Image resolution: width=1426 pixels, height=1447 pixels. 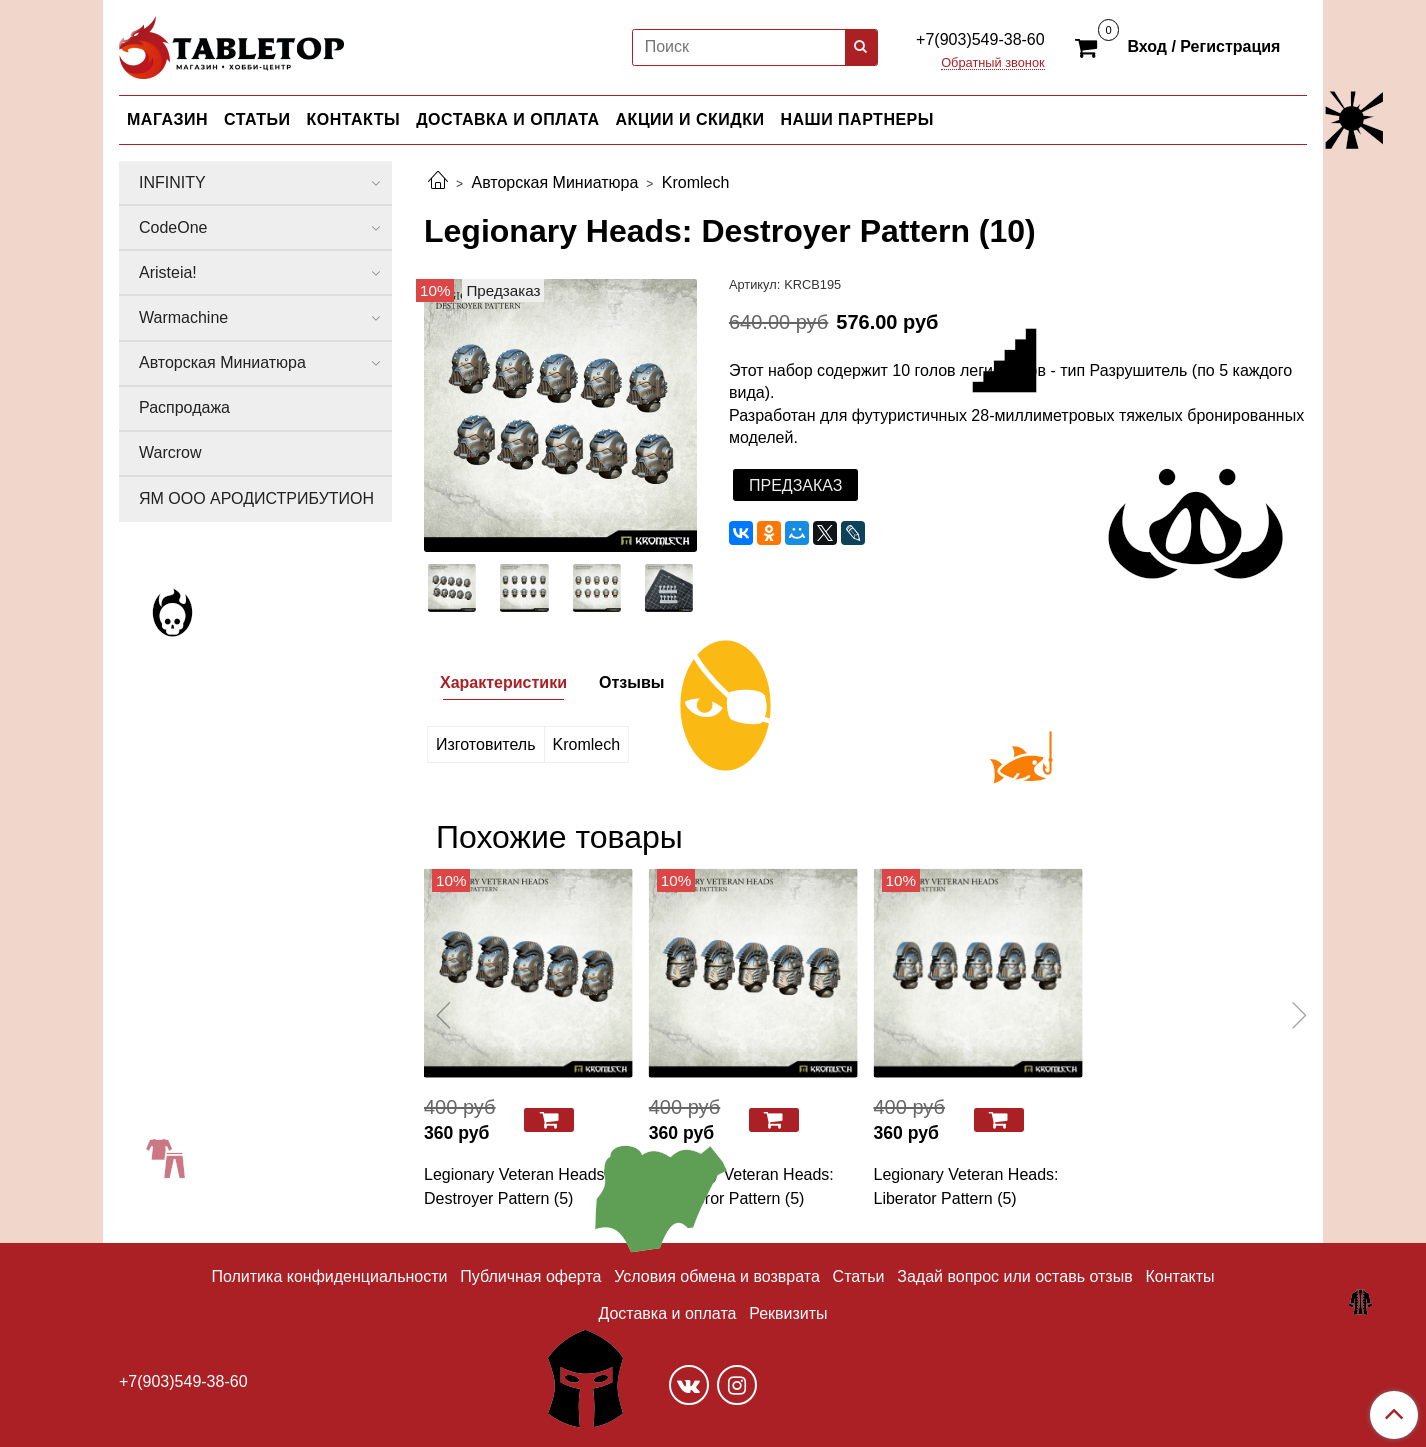 I want to click on browse clothing items or wardrobe, so click(x=165, y=1158).